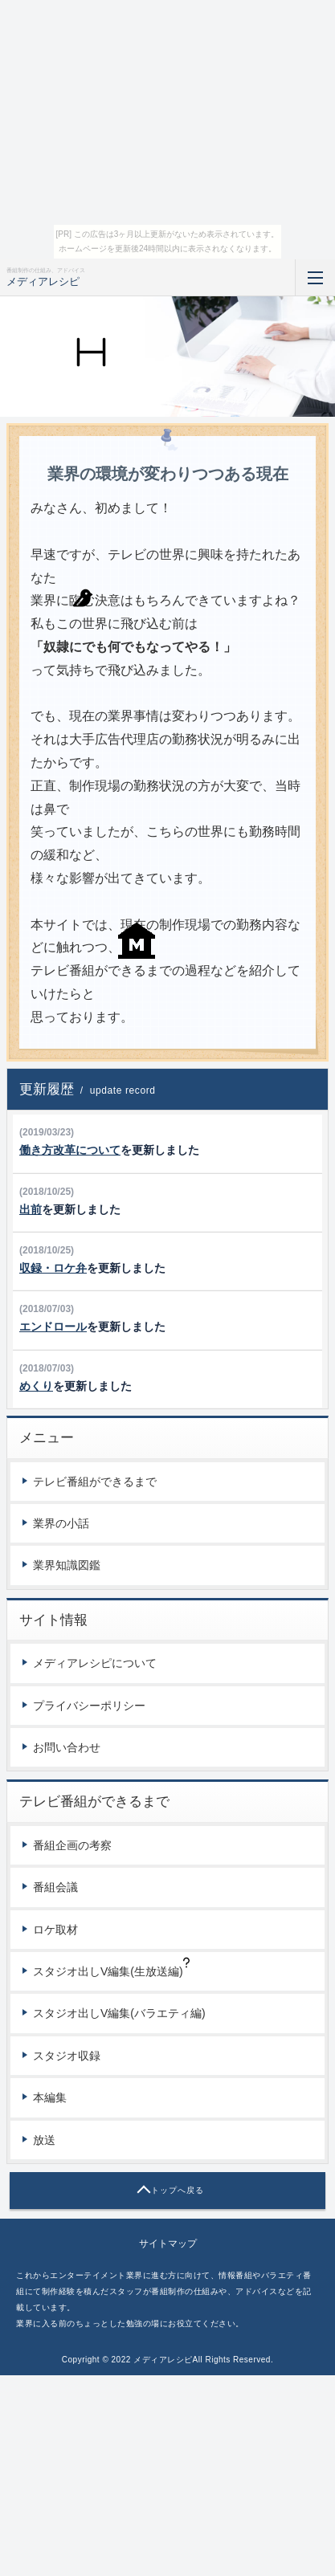 The width and height of the screenshot is (335, 2576). Describe the element at coordinates (137, 940) in the screenshot. I see `view nearby museums on the map` at that location.